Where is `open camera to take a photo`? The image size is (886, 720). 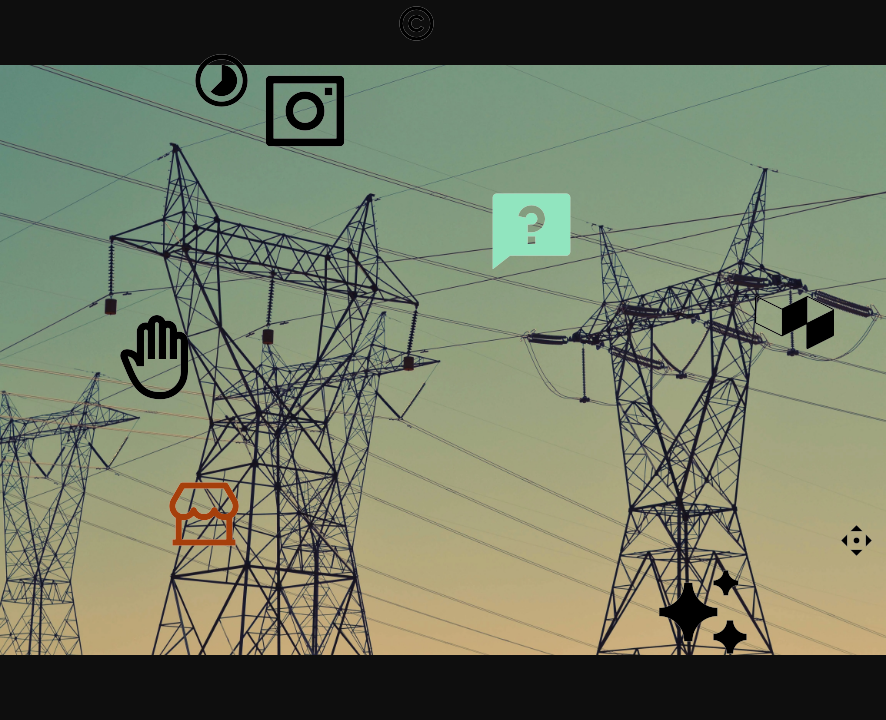 open camera to take a photo is located at coordinates (305, 111).